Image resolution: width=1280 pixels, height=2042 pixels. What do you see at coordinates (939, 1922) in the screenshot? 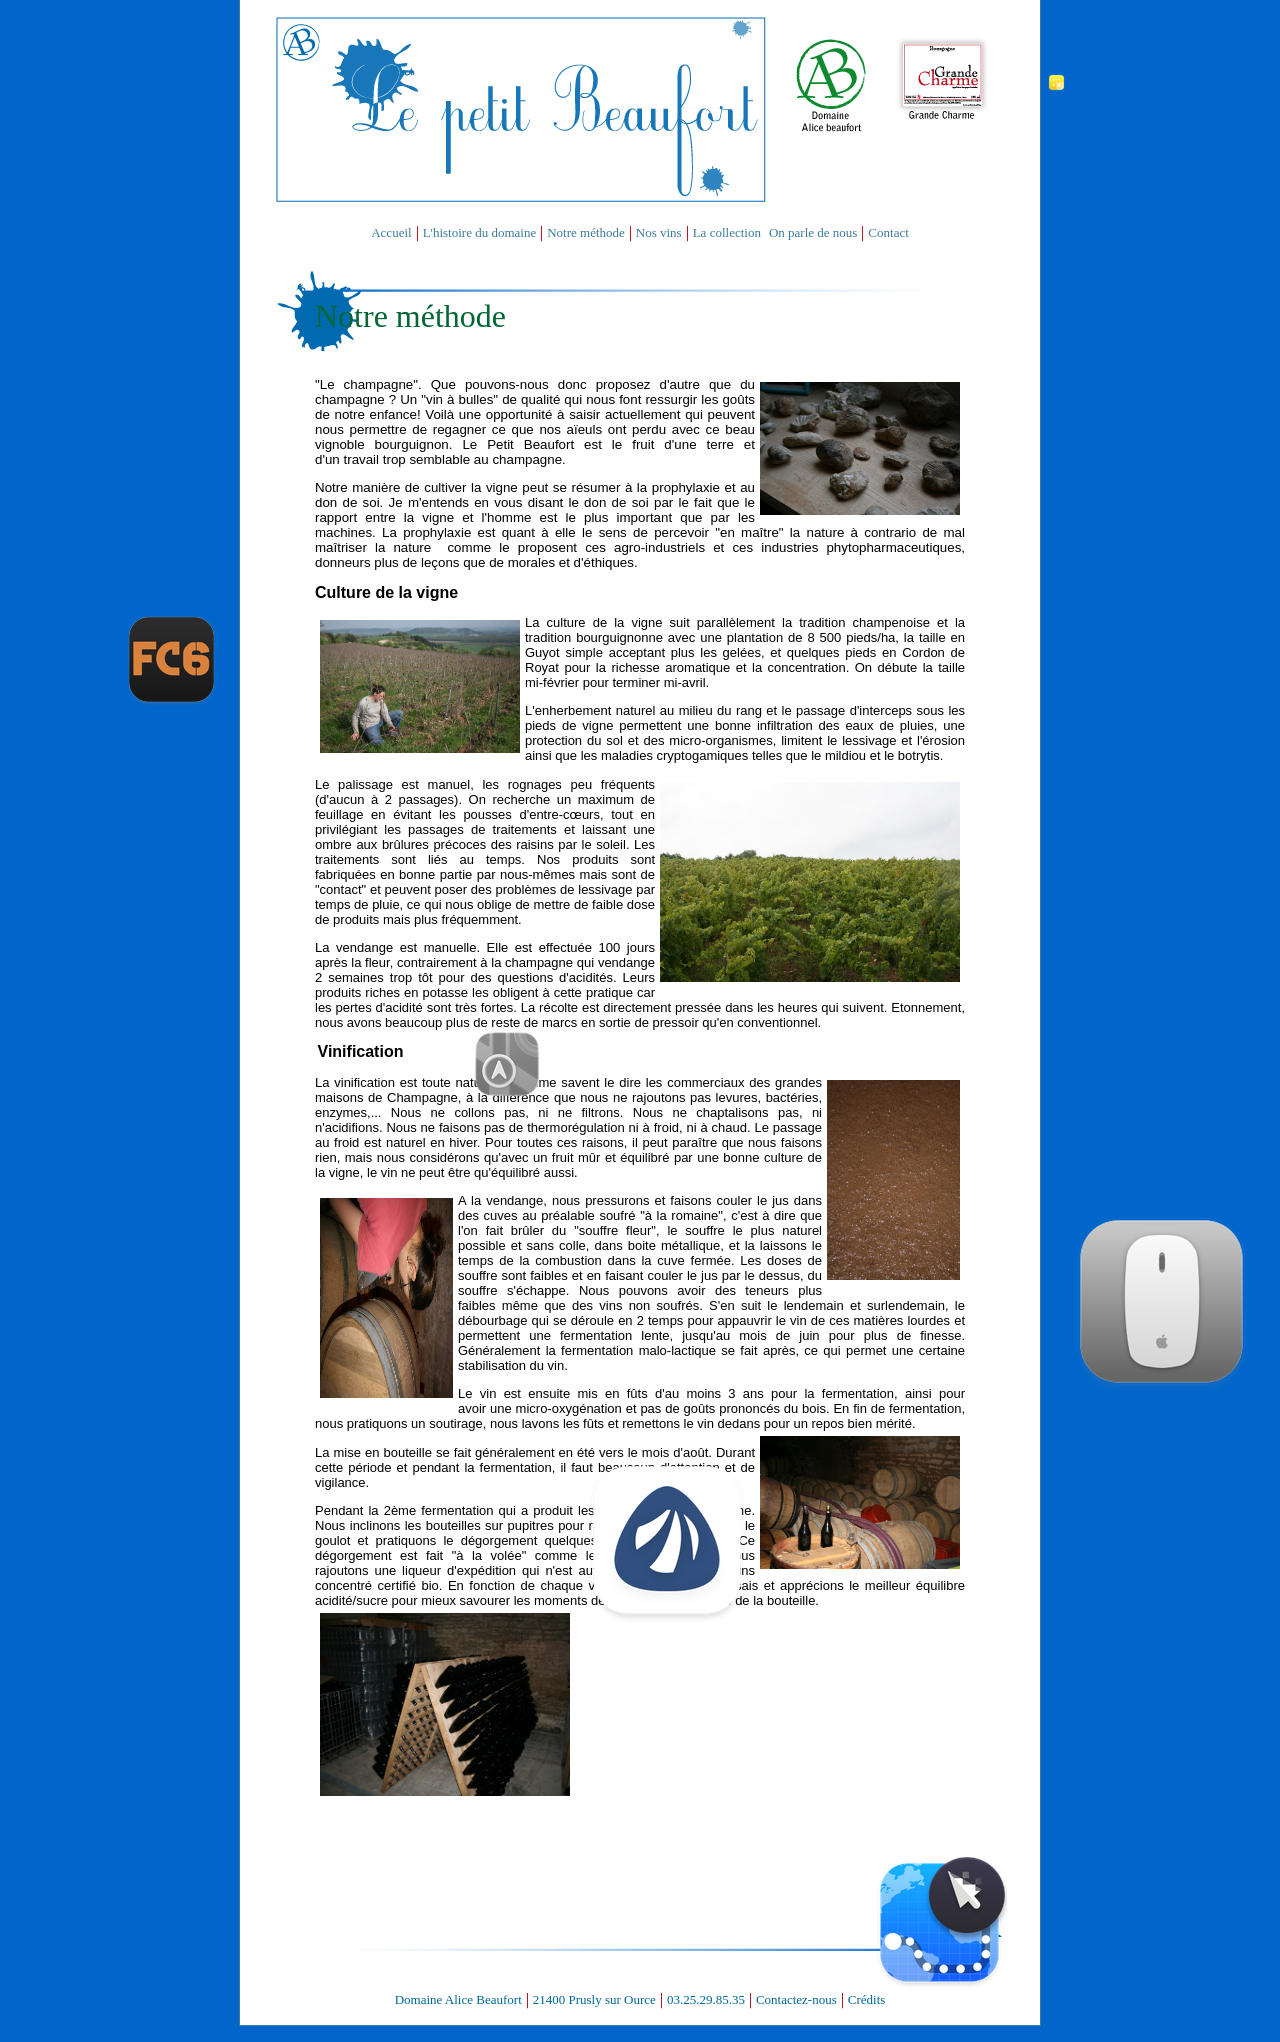
I see `open gnome connections remote desktop app` at bounding box center [939, 1922].